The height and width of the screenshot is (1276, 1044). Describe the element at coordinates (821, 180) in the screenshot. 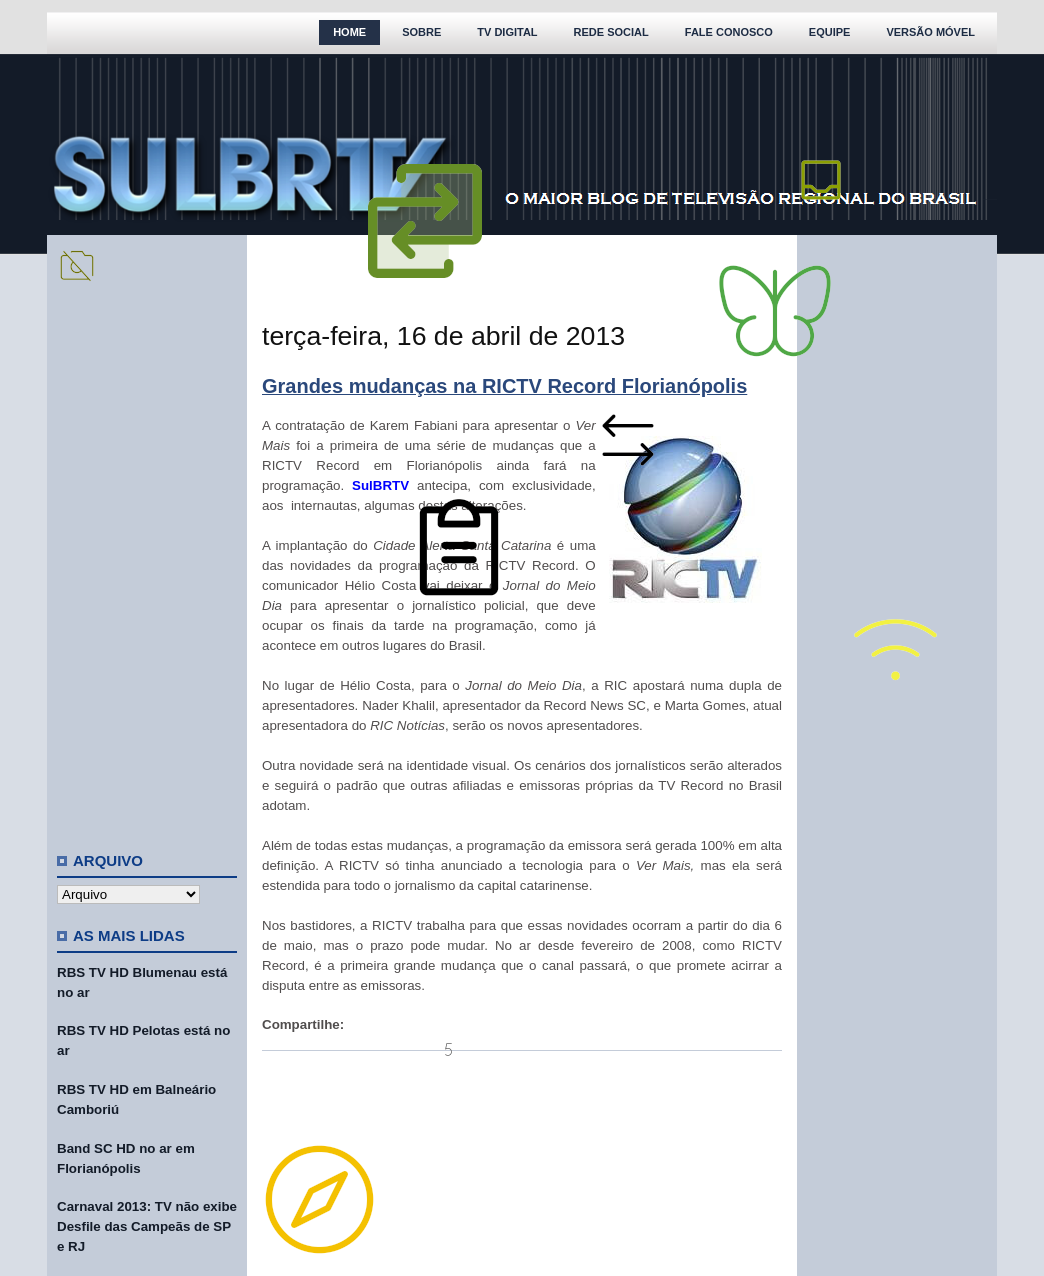

I see `access inbox or incoming items` at that location.